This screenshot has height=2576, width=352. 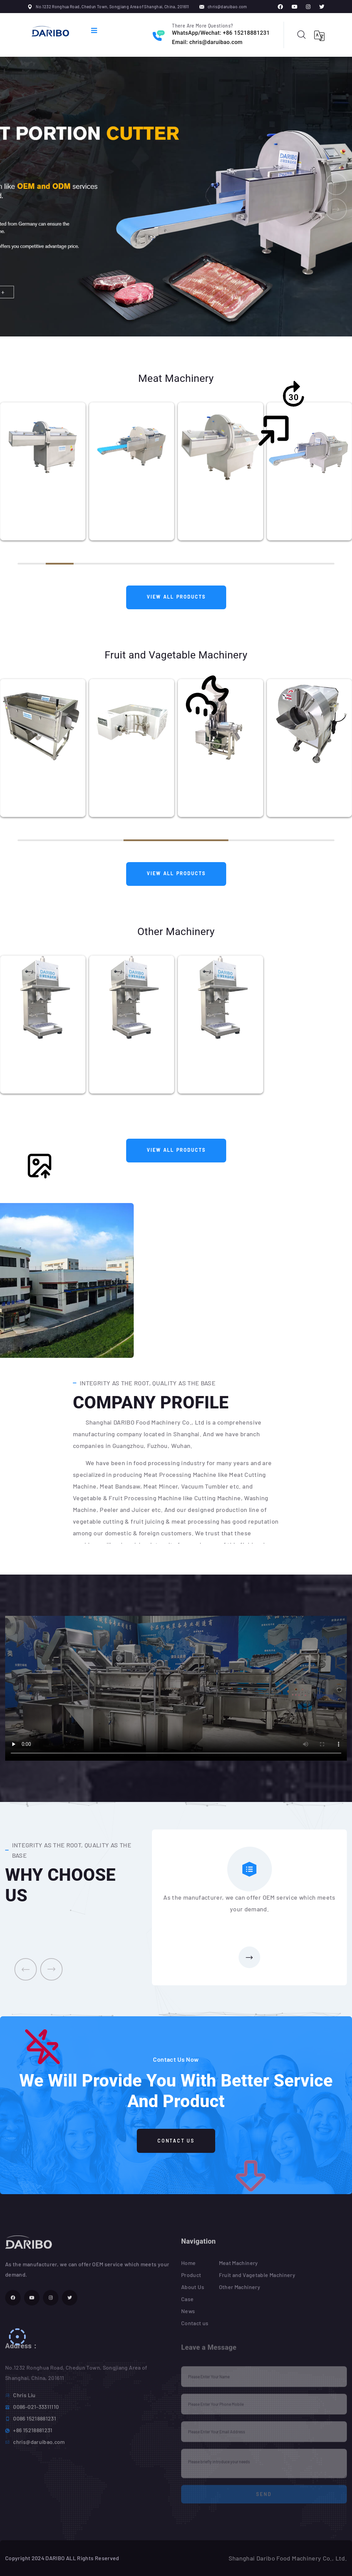 I want to click on upload an image, so click(x=40, y=1166).